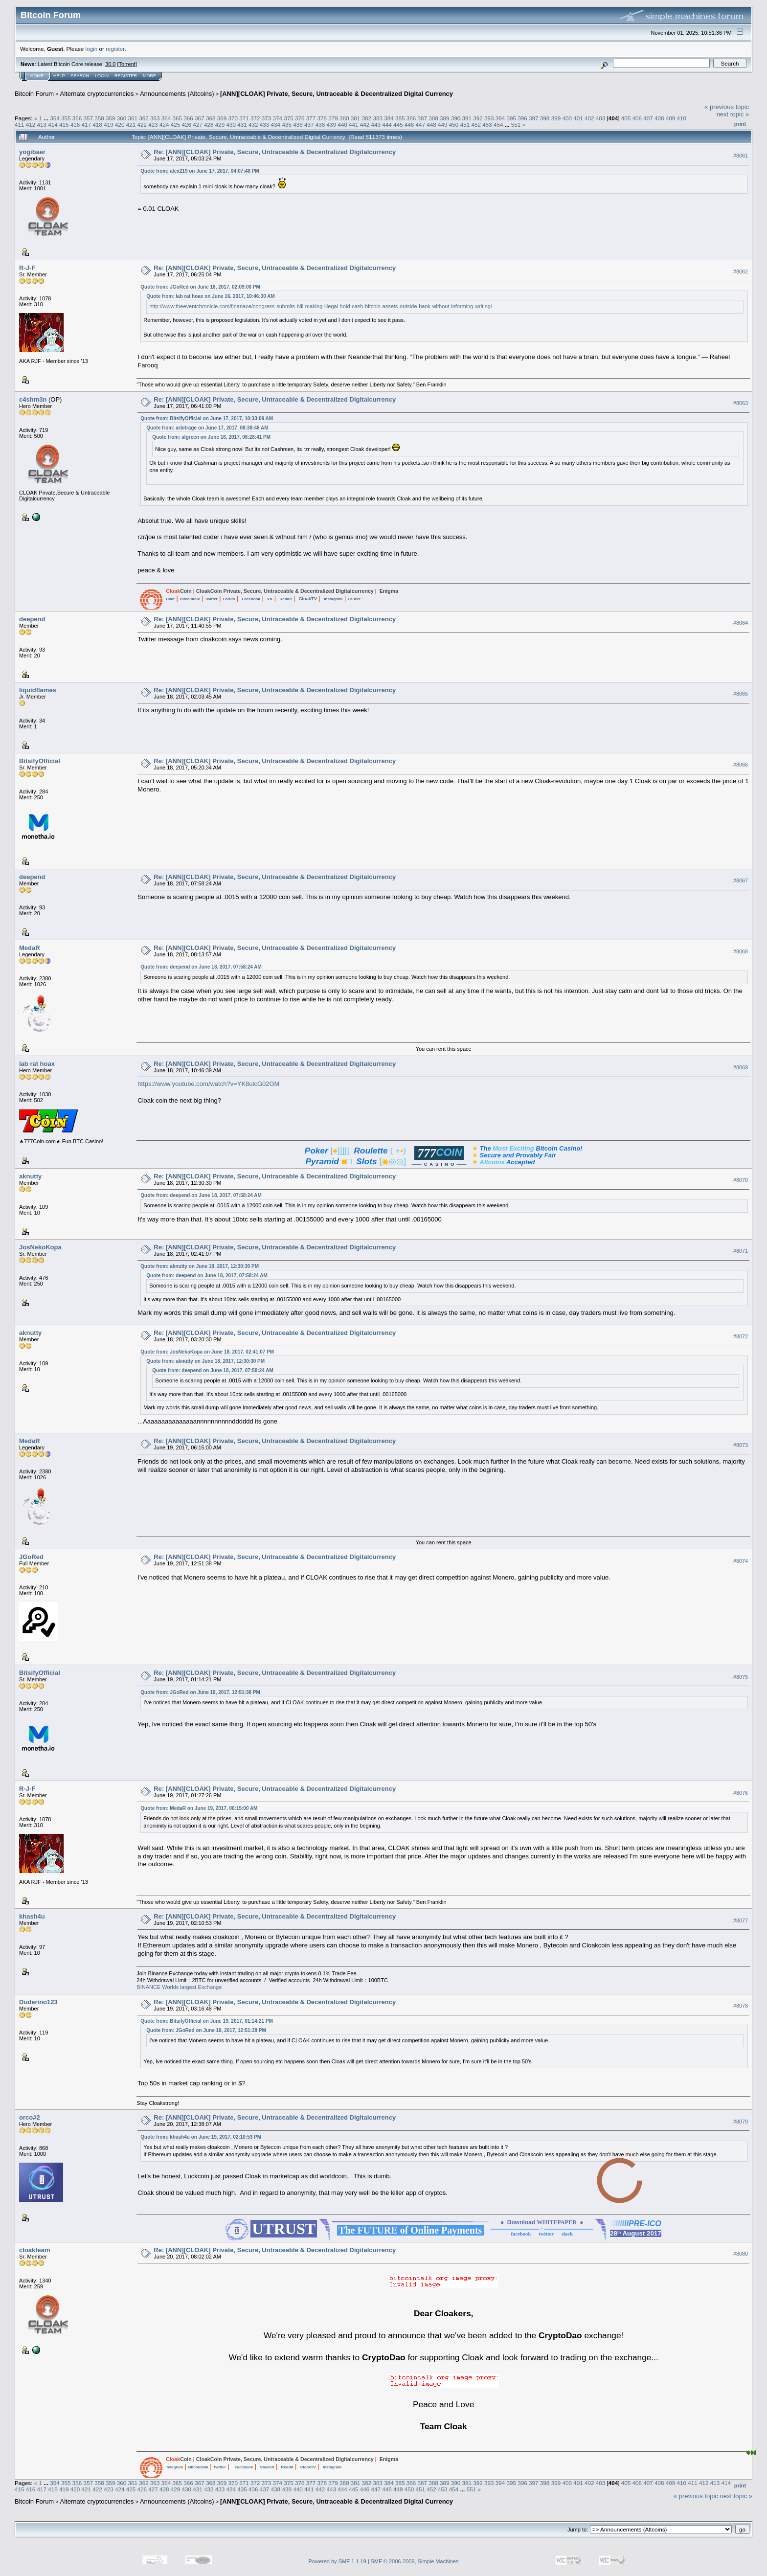 The height and width of the screenshot is (2576, 767). What do you see at coordinates (751, 2453) in the screenshot?
I see `42 school / 42 group logo` at bounding box center [751, 2453].